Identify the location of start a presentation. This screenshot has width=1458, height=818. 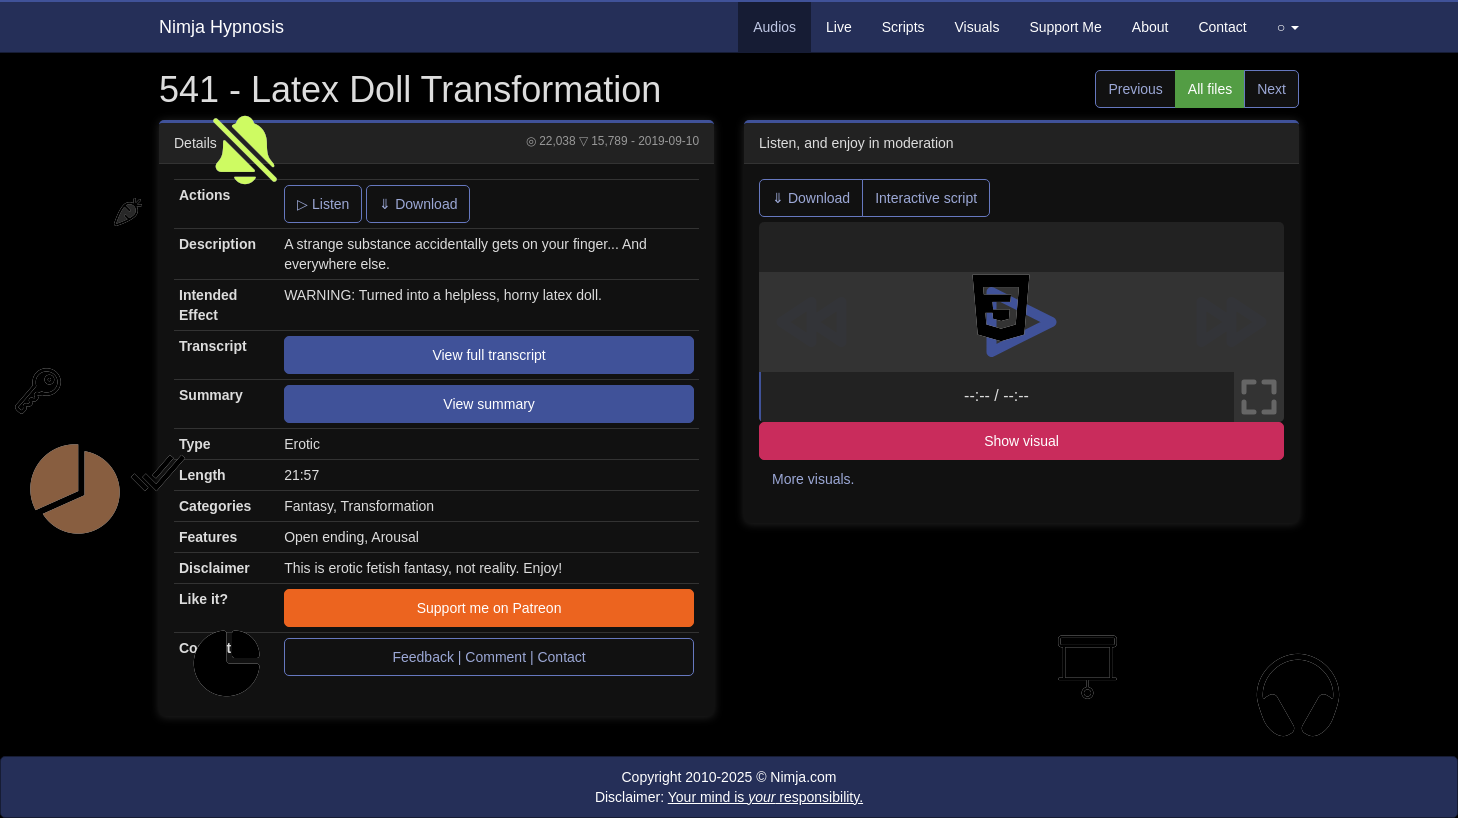
(1087, 662).